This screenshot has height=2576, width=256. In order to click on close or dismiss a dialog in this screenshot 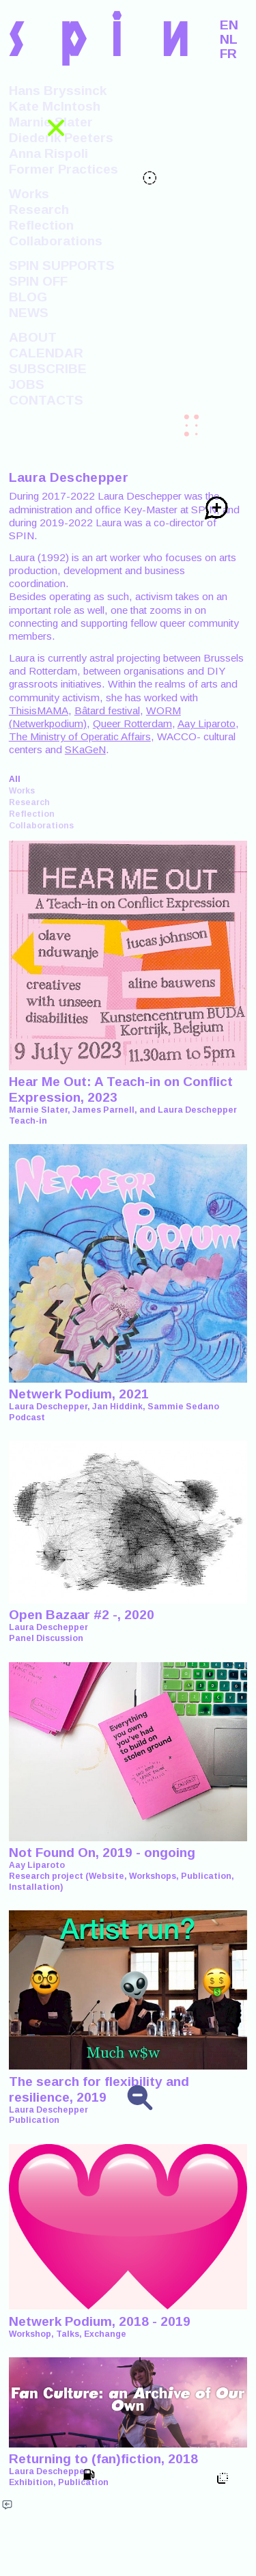, I will do `click(56, 128)`.